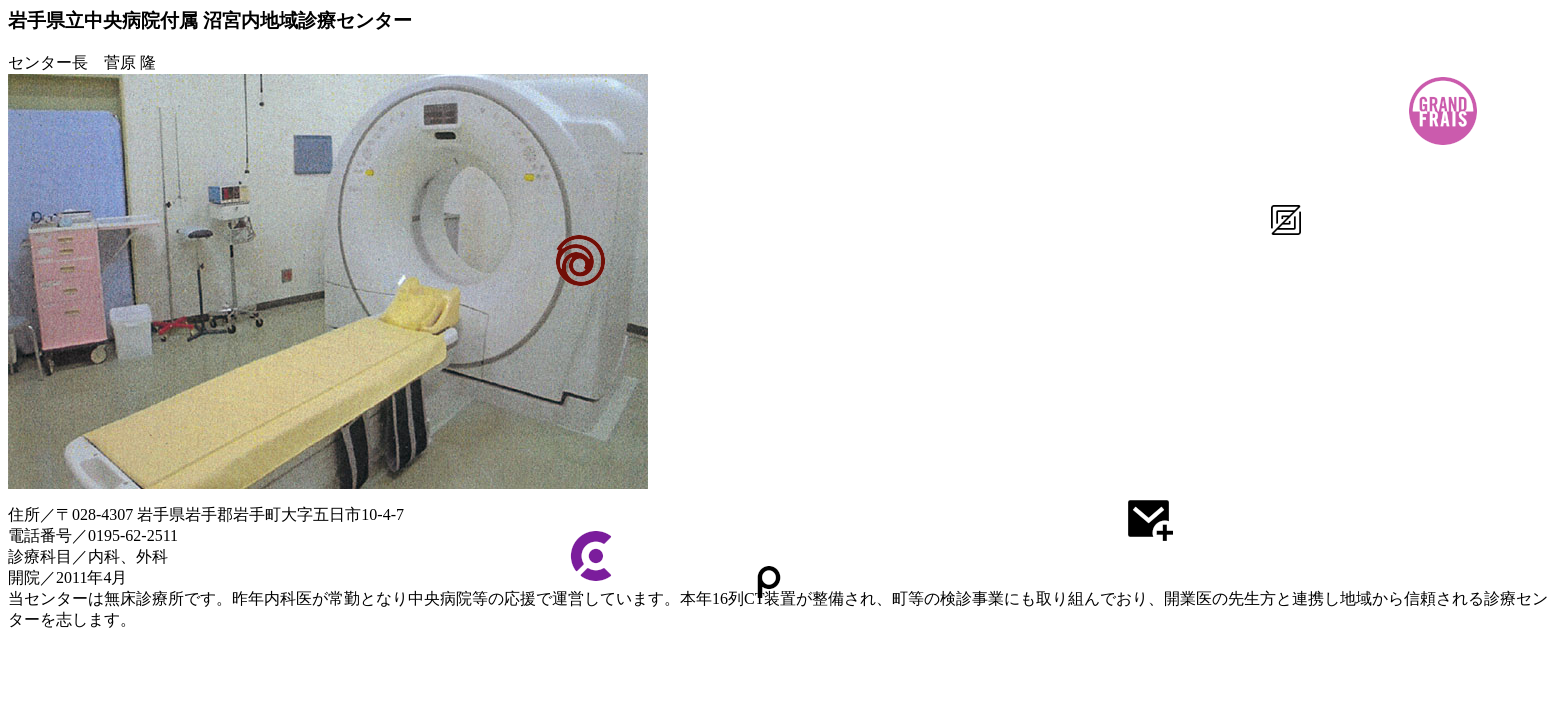 This screenshot has height=720, width=1568. Describe the element at coordinates (769, 582) in the screenshot. I see `open the picsart app` at that location.